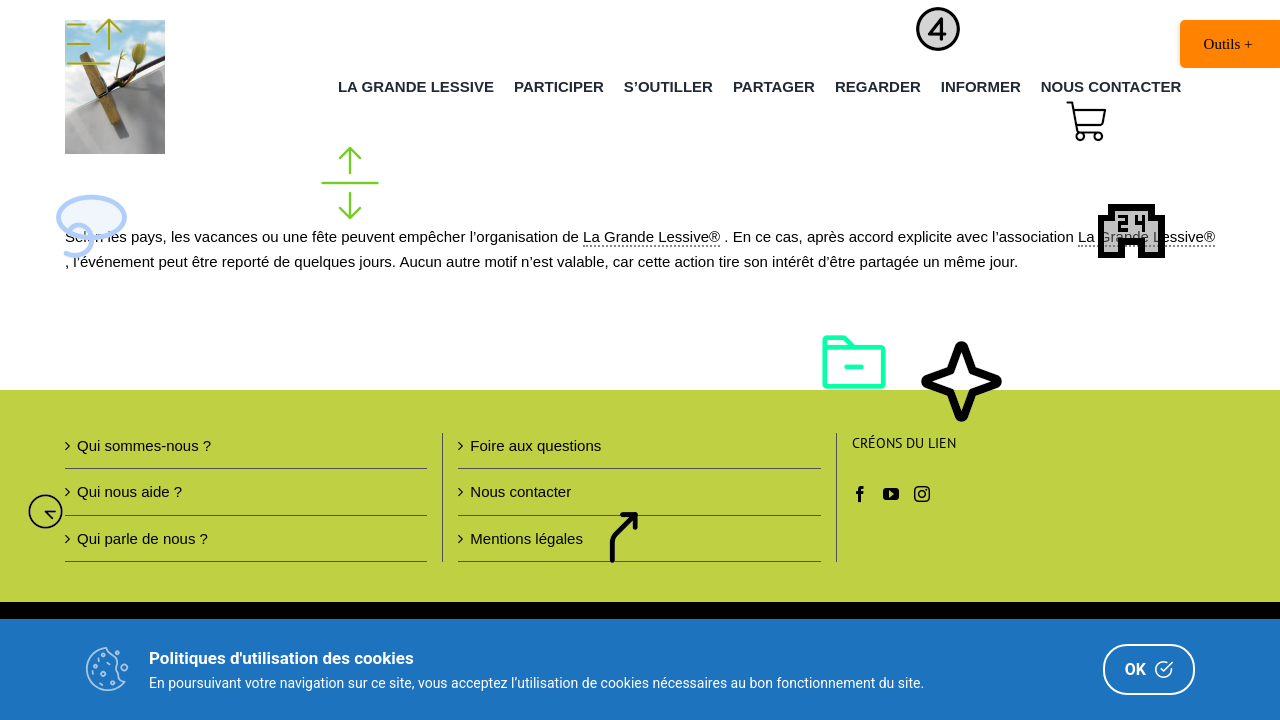  I want to click on view your shopping cart, so click(1087, 122).